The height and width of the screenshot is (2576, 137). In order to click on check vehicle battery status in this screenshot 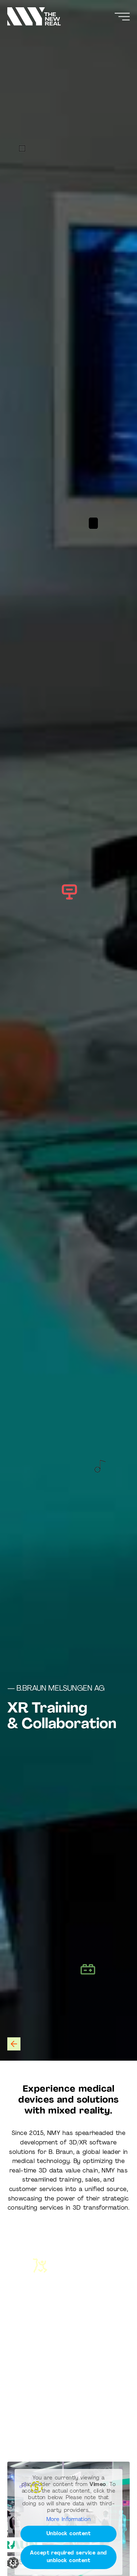, I will do `click(88, 1970)`.